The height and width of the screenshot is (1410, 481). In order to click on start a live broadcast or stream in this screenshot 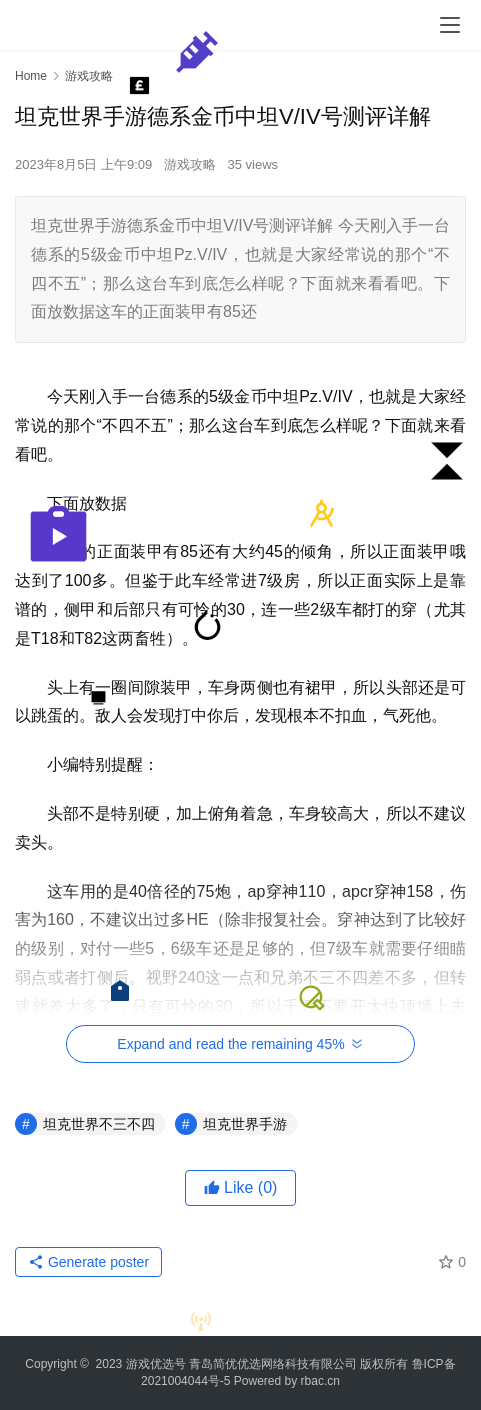, I will do `click(201, 1321)`.